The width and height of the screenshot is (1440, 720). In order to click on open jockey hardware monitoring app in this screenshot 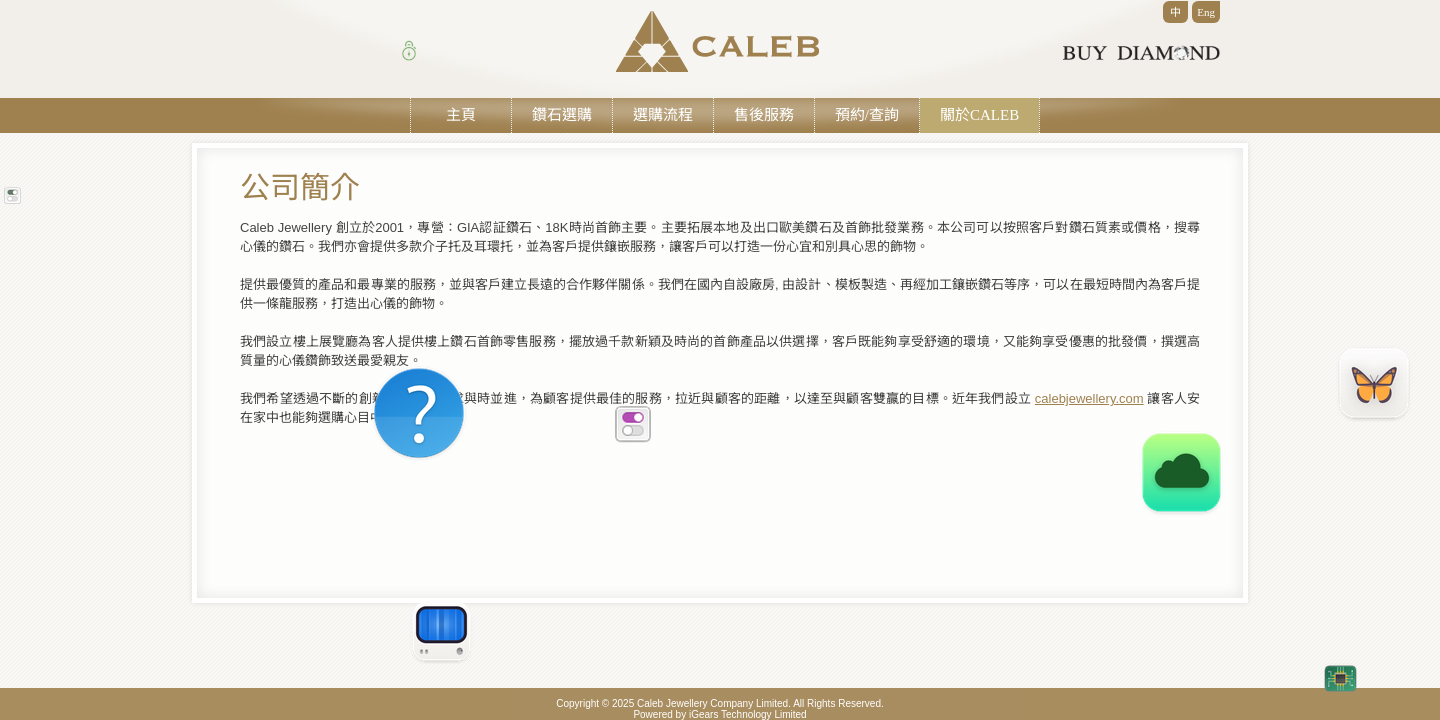, I will do `click(1340, 678)`.